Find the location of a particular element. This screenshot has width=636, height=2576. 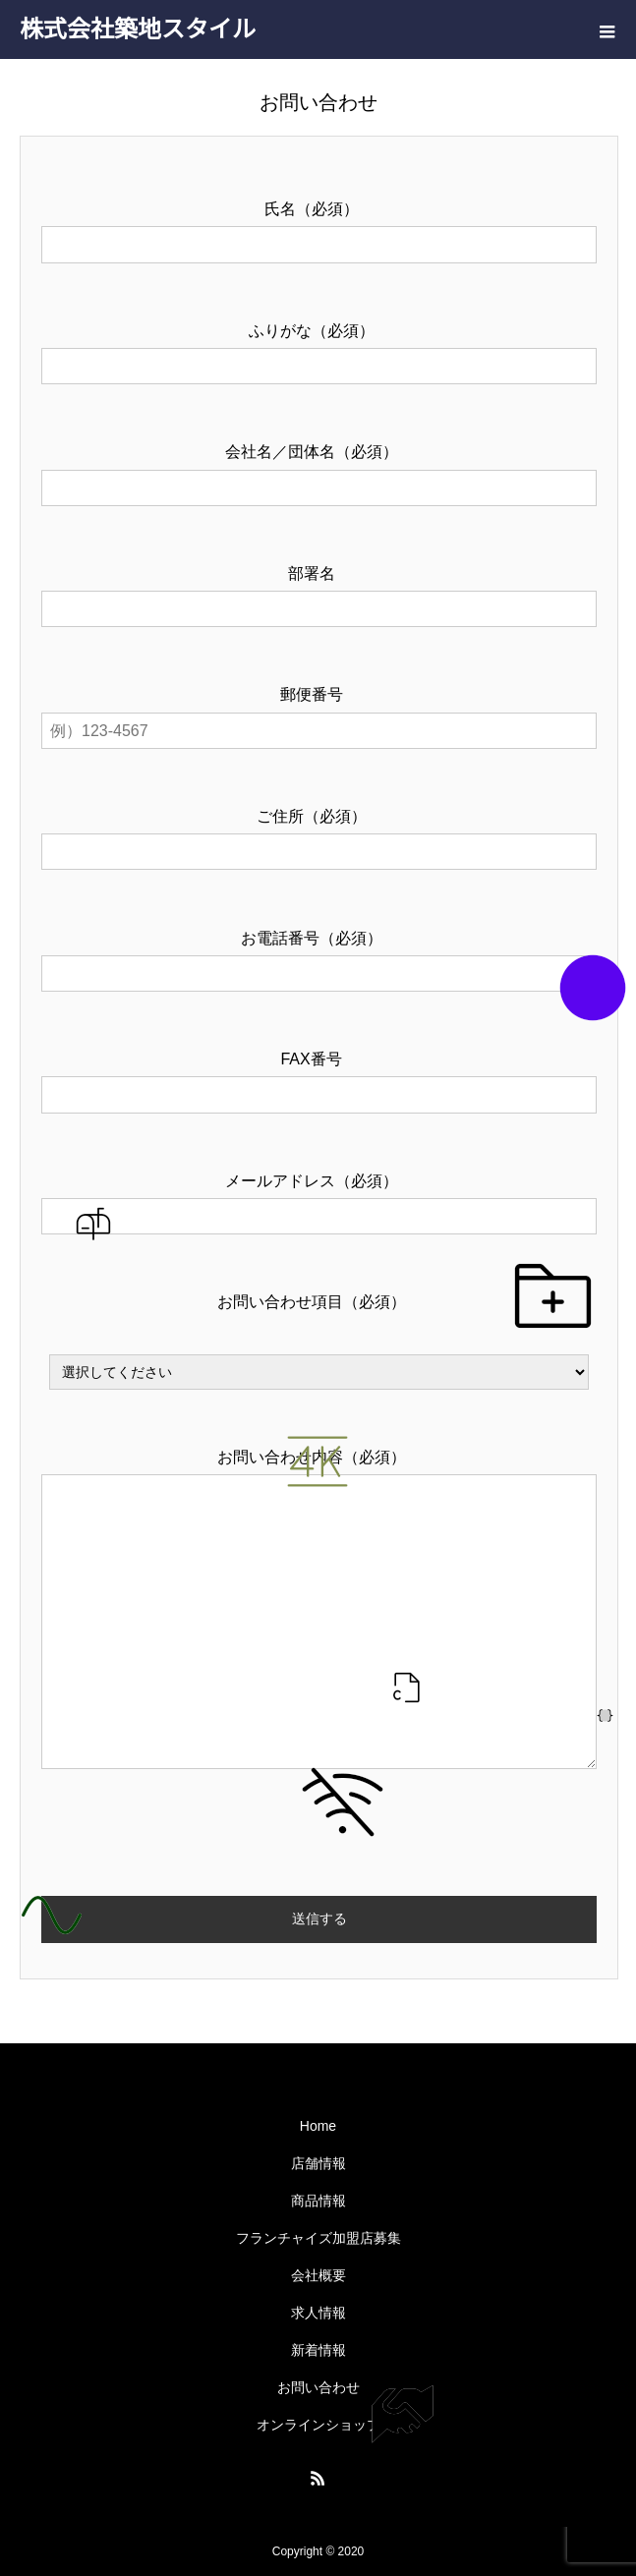

indicates no wifi connection is located at coordinates (342, 1802).